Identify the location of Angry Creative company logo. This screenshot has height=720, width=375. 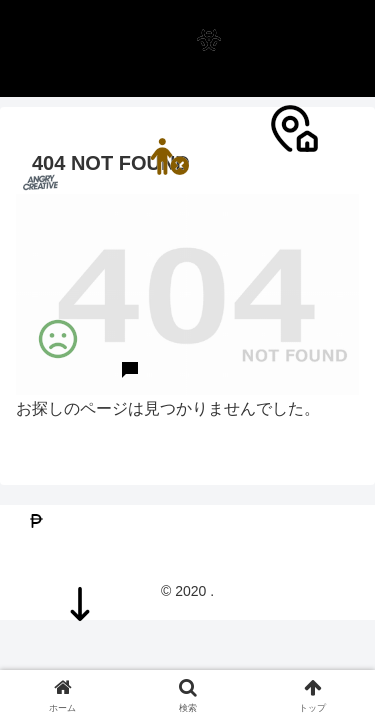
(40, 182).